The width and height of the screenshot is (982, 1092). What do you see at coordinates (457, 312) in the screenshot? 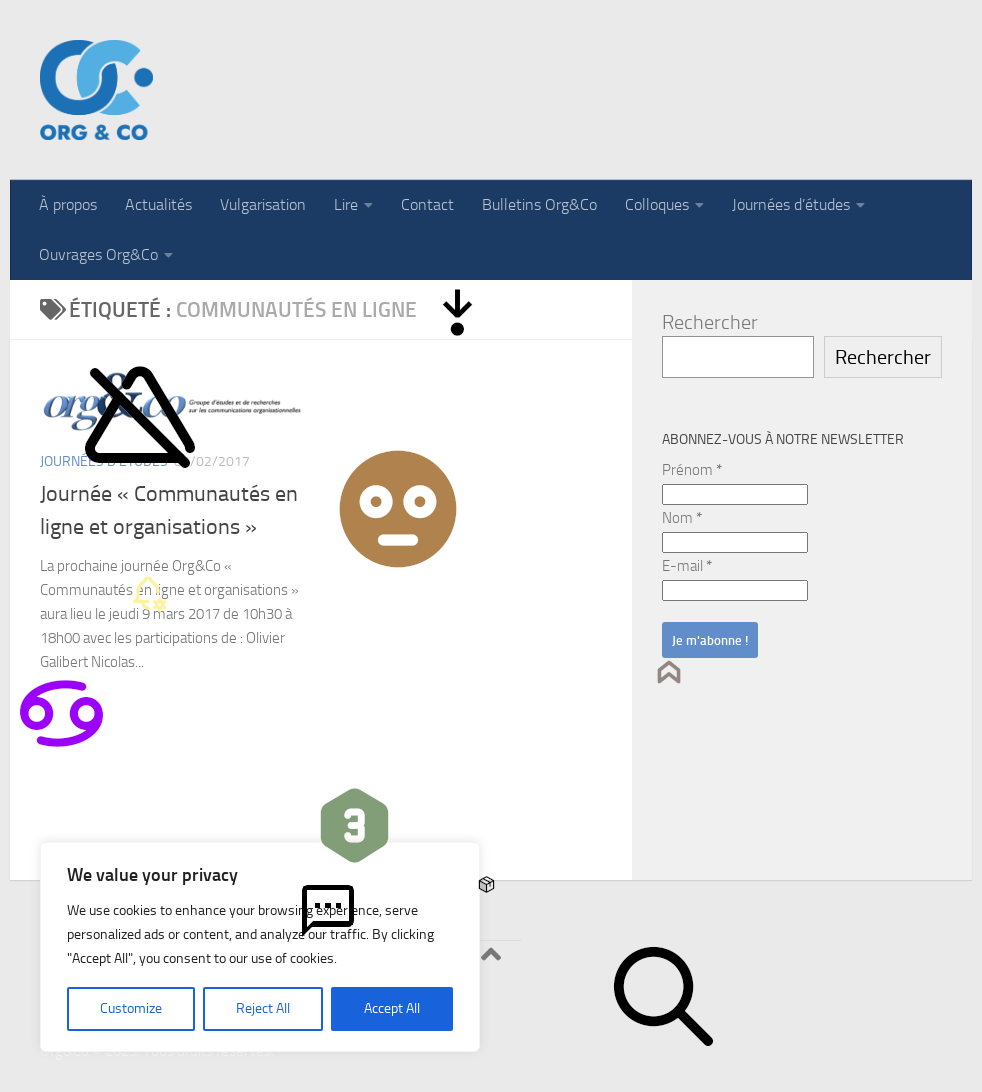
I see `step into function during debugging` at bounding box center [457, 312].